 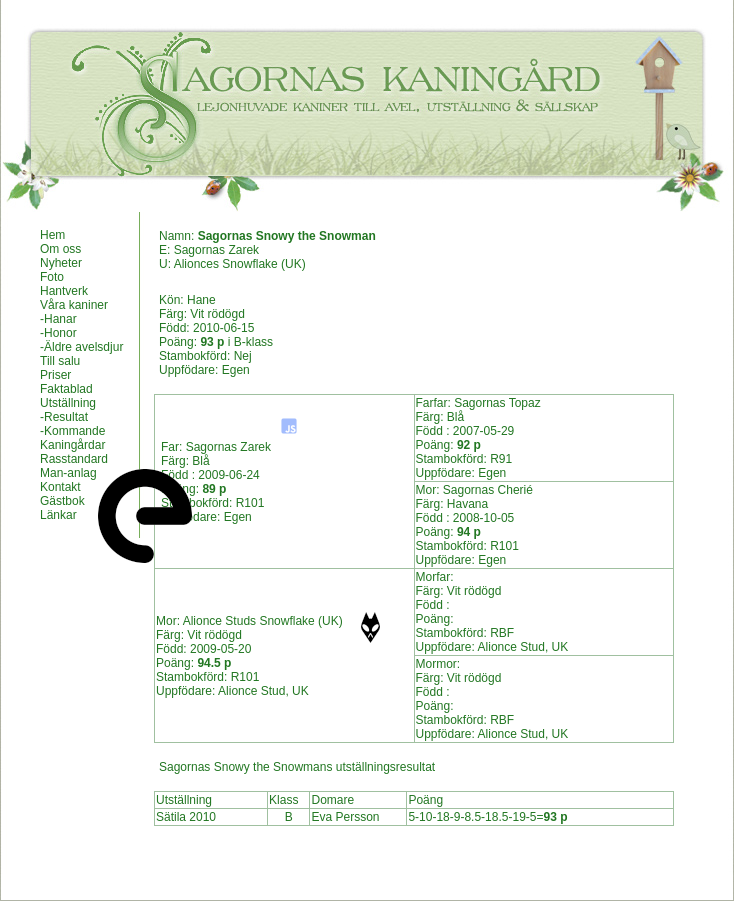 What do you see at coordinates (289, 426) in the screenshot?
I see `JavaScript programming language logo` at bounding box center [289, 426].